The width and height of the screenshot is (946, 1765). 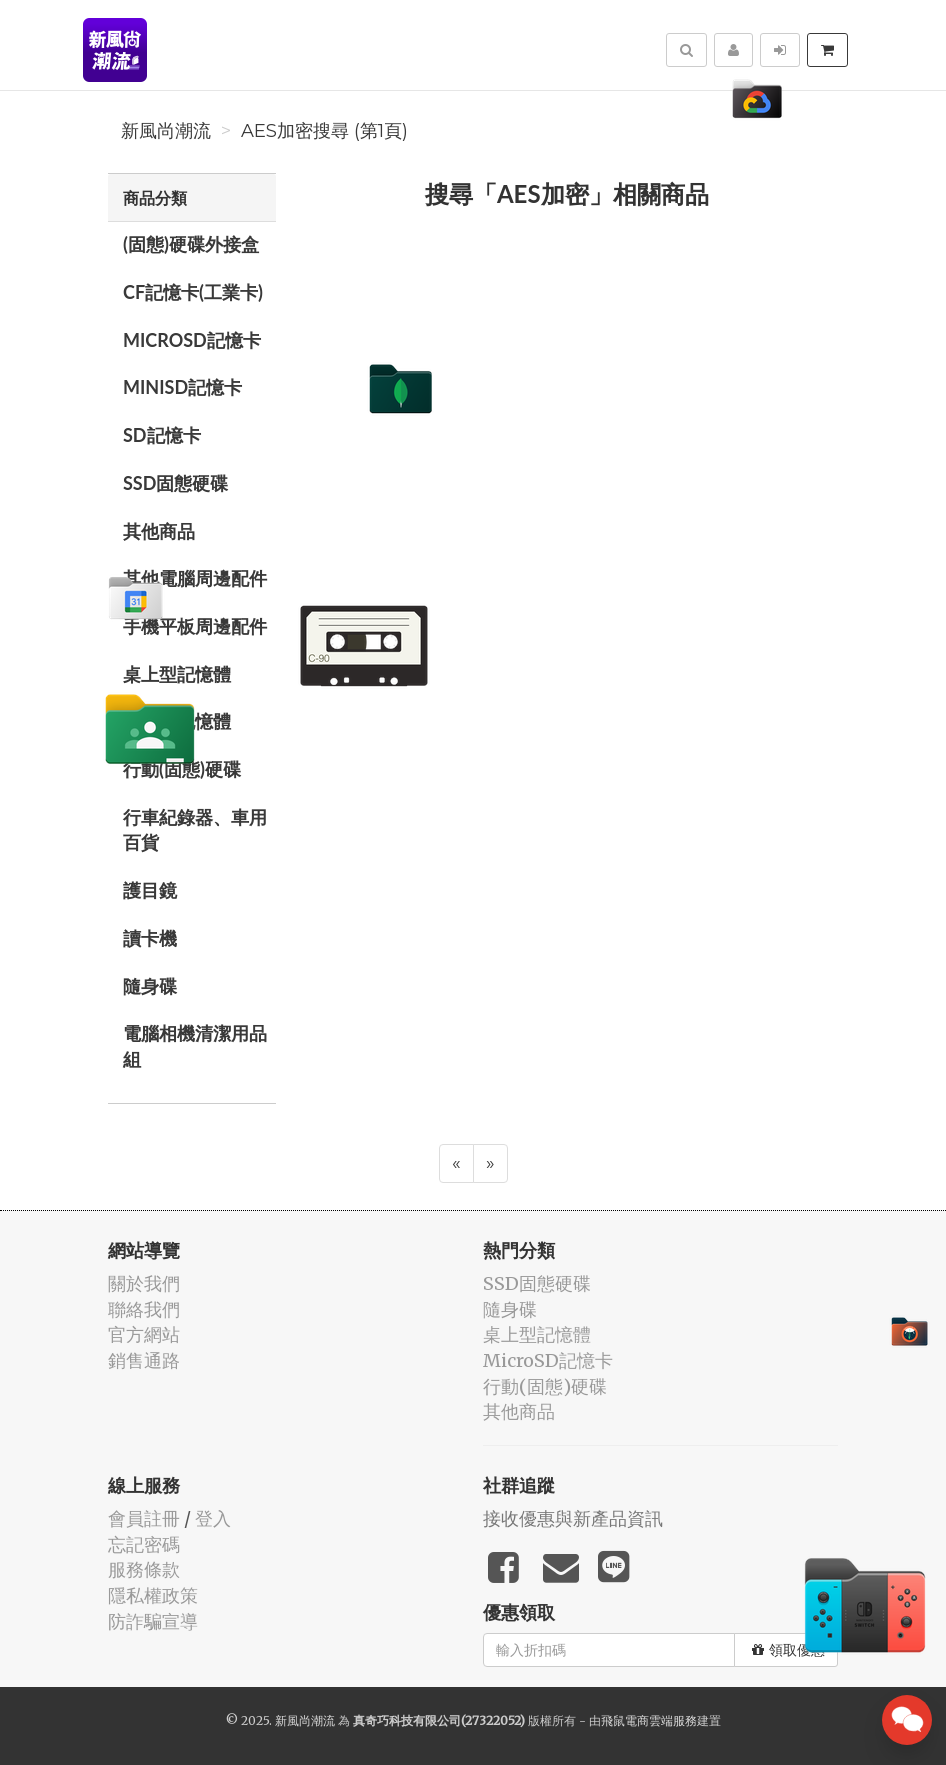 I want to click on open android 14 system folder, so click(x=909, y=1332).